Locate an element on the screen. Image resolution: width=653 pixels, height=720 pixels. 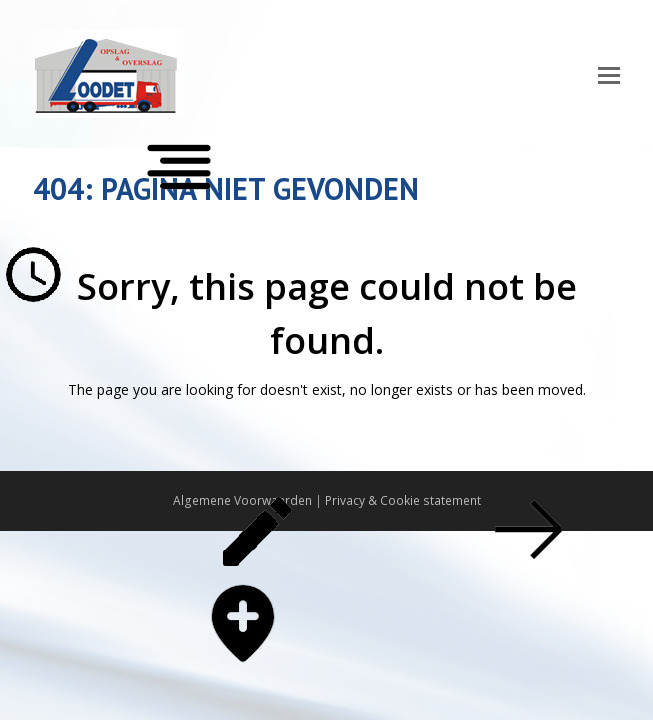
navigate to the next item or screen is located at coordinates (528, 526).